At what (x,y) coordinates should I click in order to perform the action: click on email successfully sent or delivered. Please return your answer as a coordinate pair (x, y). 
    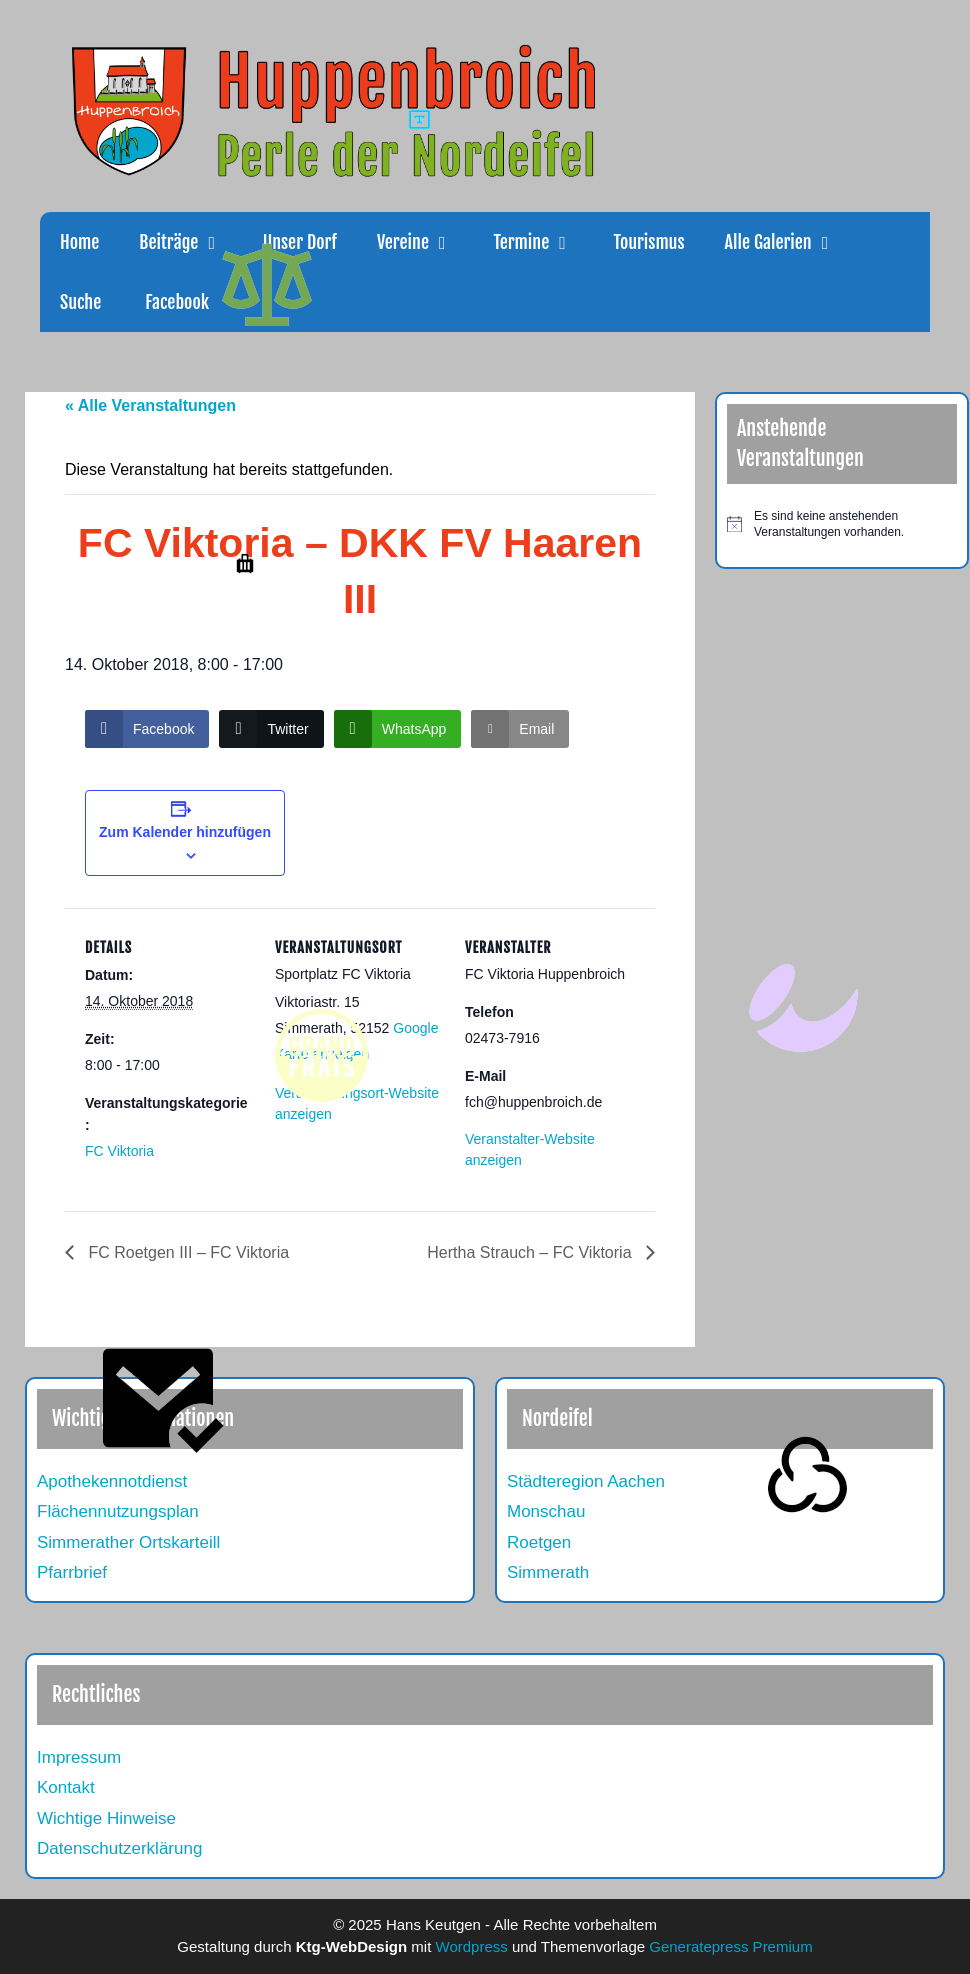
    Looking at the image, I should click on (158, 1398).